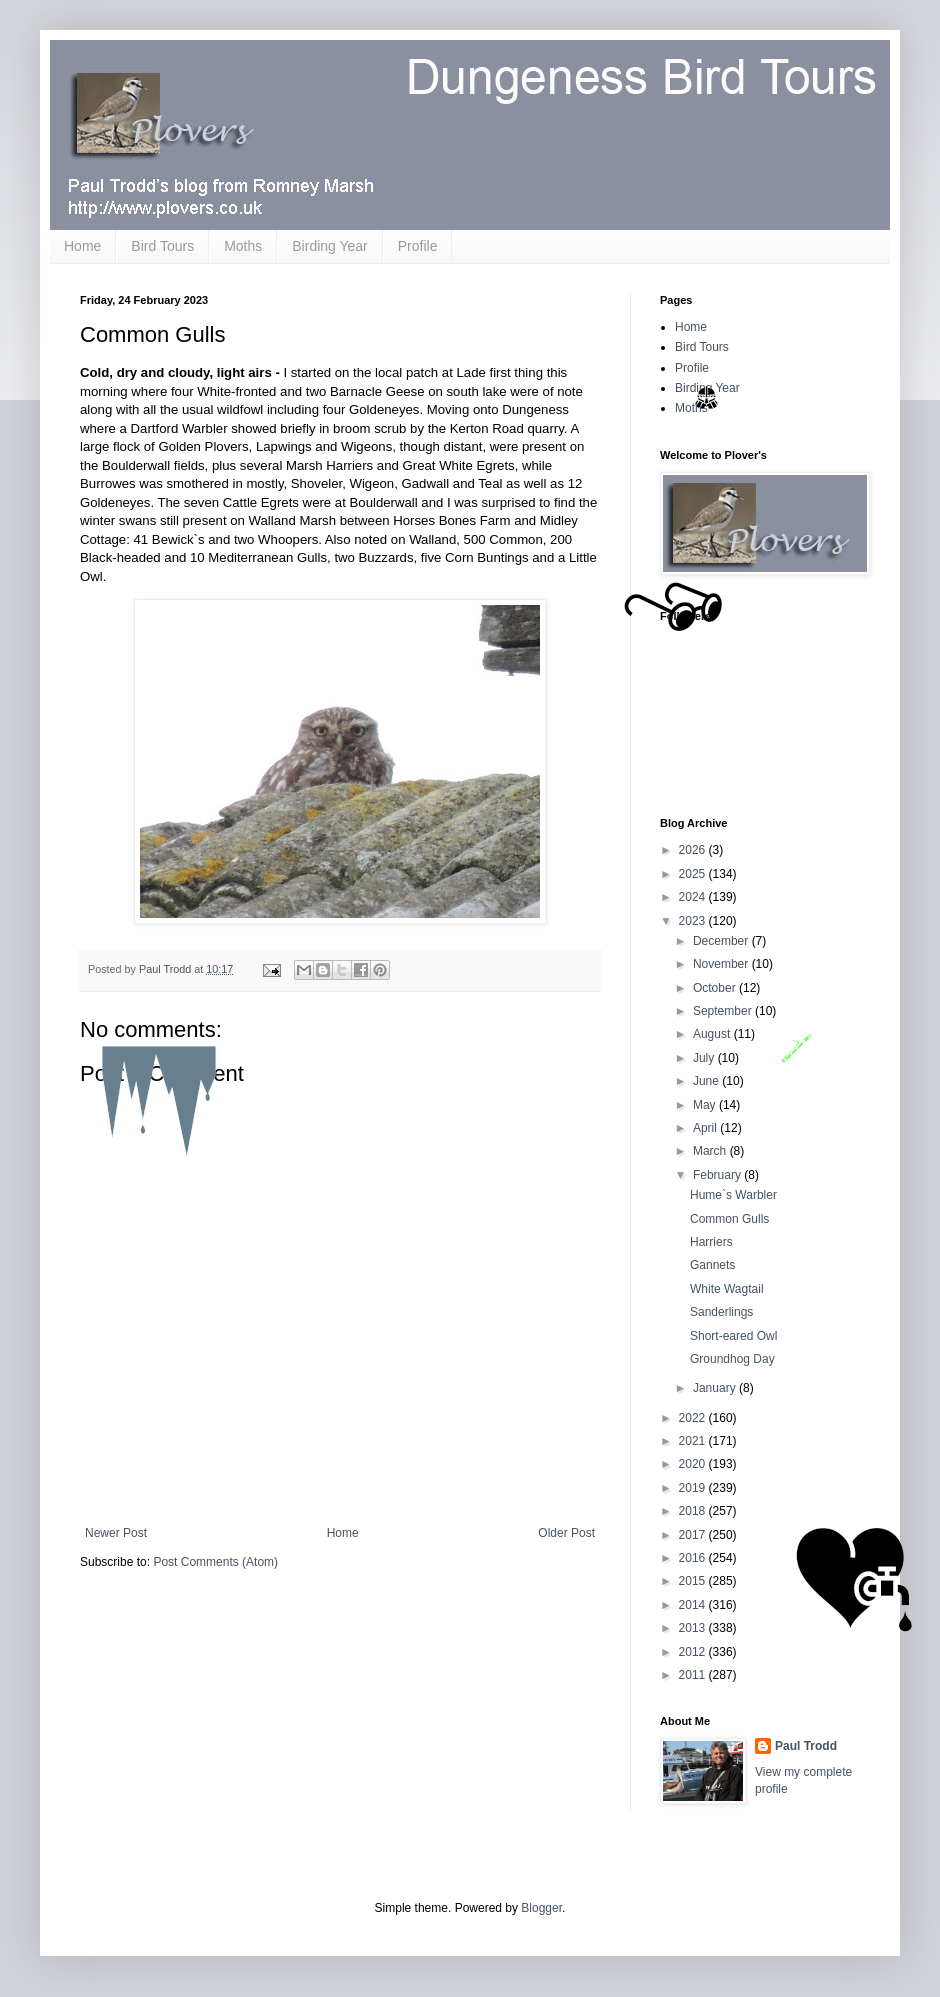 This screenshot has width=940, height=1997. I want to click on indicates a cave or underground environment in a game, so click(159, 1103).